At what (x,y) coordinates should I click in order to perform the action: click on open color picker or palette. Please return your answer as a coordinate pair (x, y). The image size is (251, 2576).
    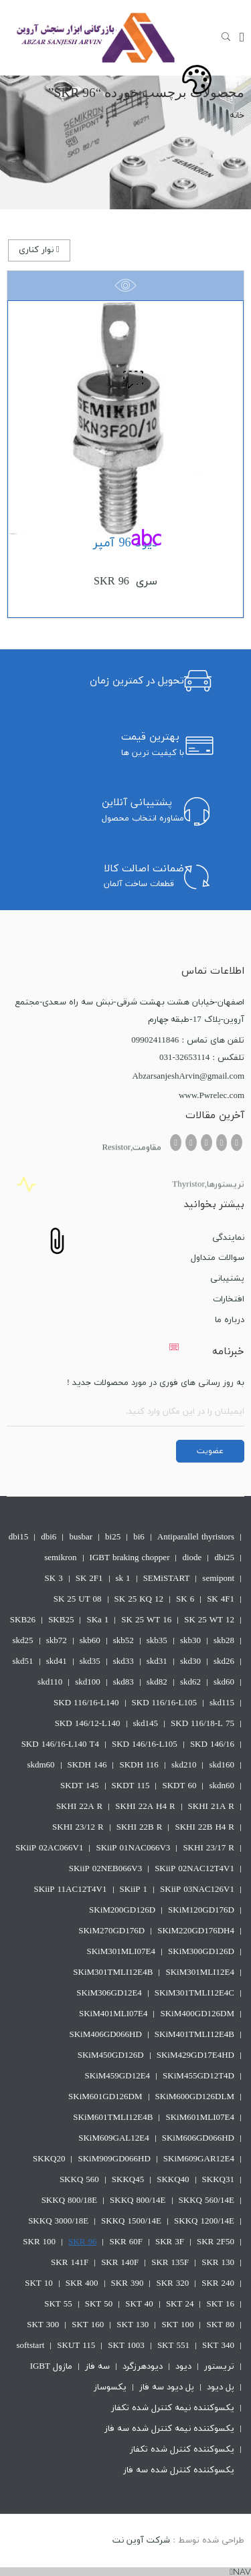
    Looking at the image, I should click on (197, 80).